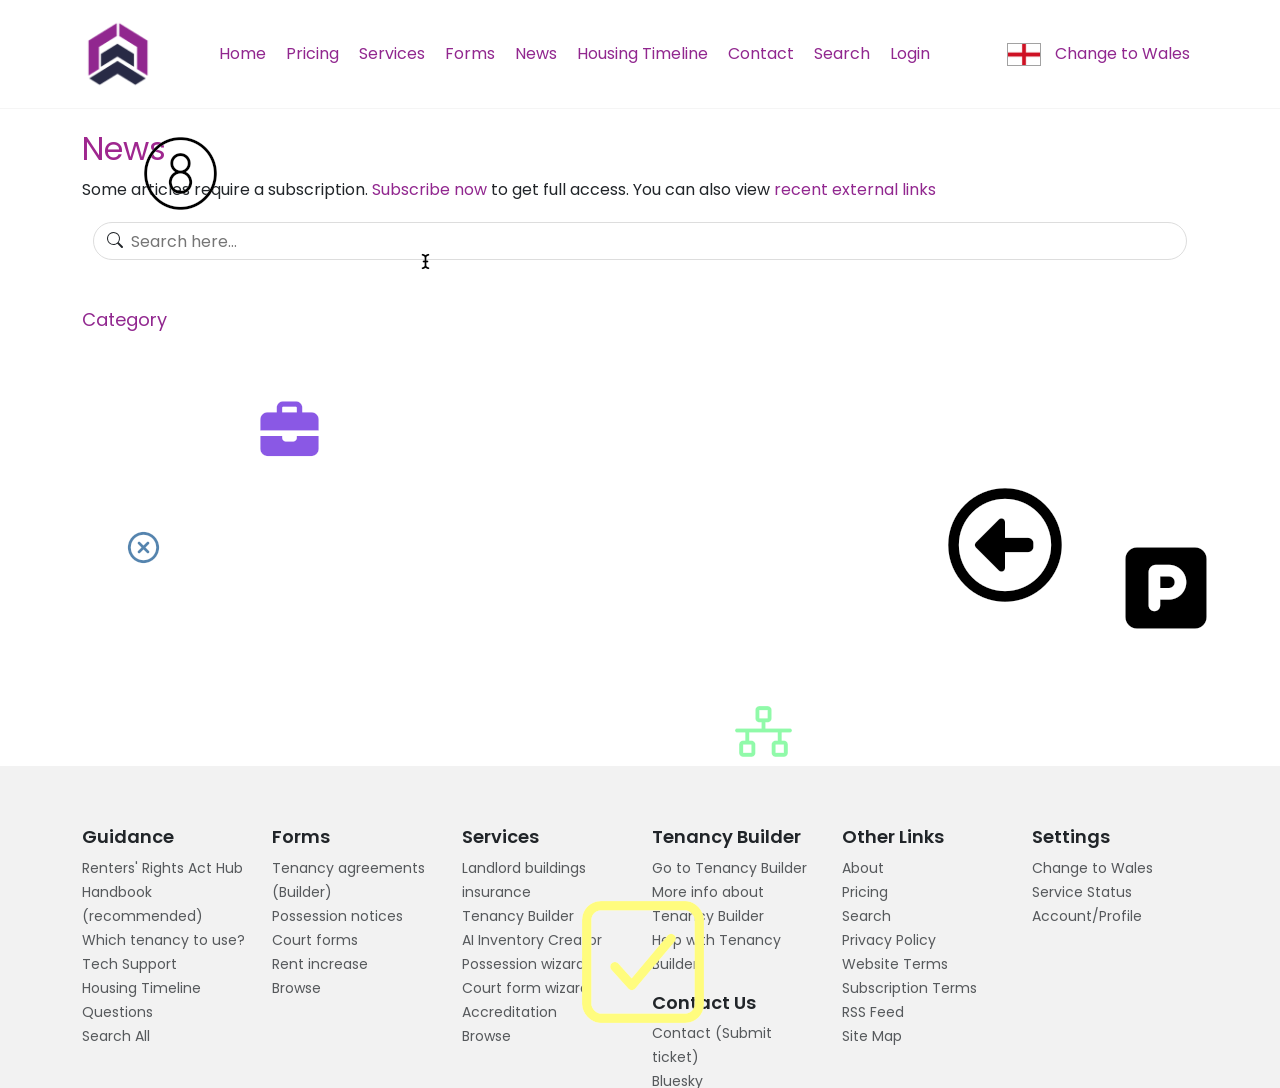 This screenshot has height=1088, width=1280. I want to click on indicates step 8 in a multi-step process, so click(180, 173).